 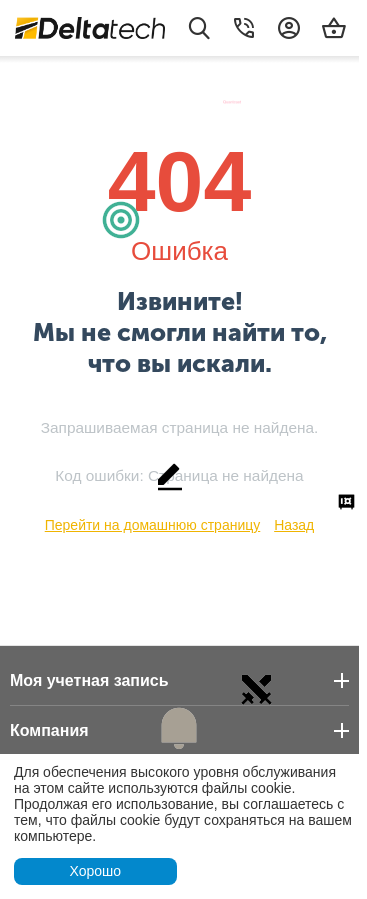 I want to click on quantcast company logo, so click(x=232, y=102).